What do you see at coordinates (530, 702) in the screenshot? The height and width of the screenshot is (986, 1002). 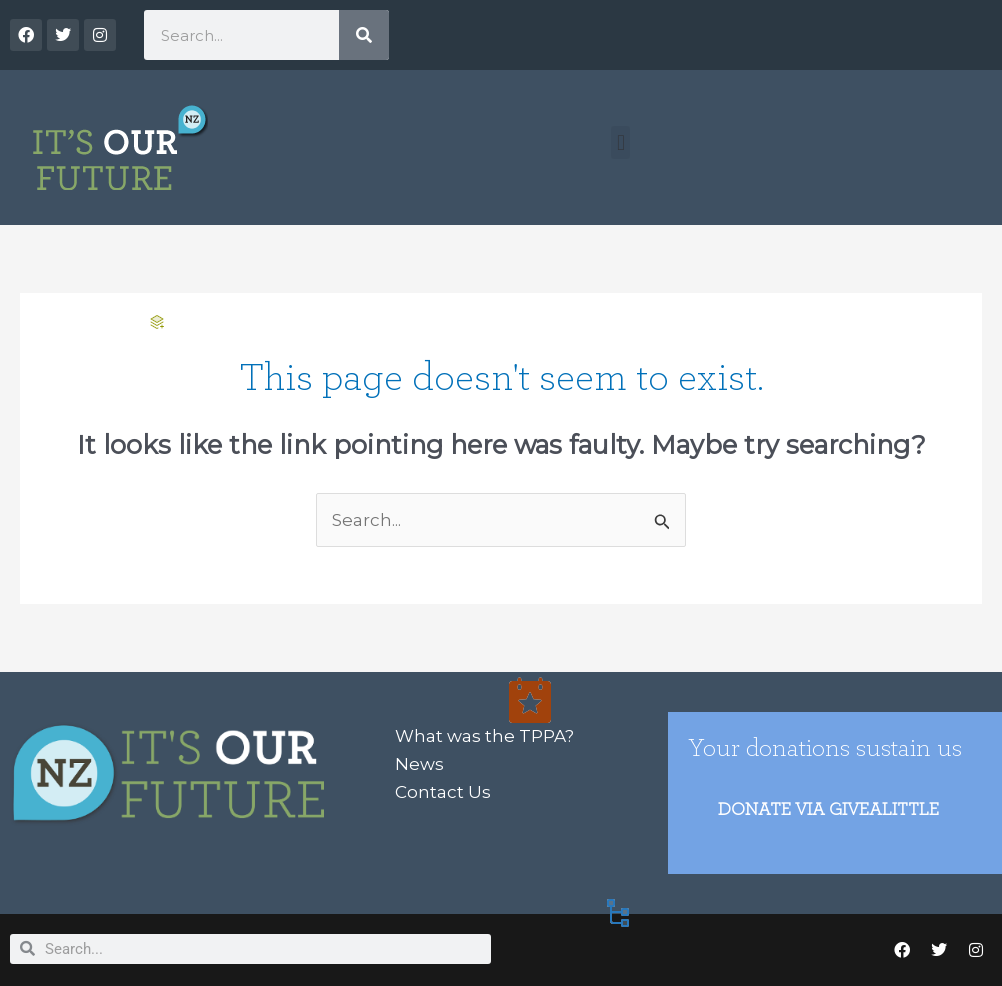 I see `view starred or favorite events` at bounding box center [530, 702].